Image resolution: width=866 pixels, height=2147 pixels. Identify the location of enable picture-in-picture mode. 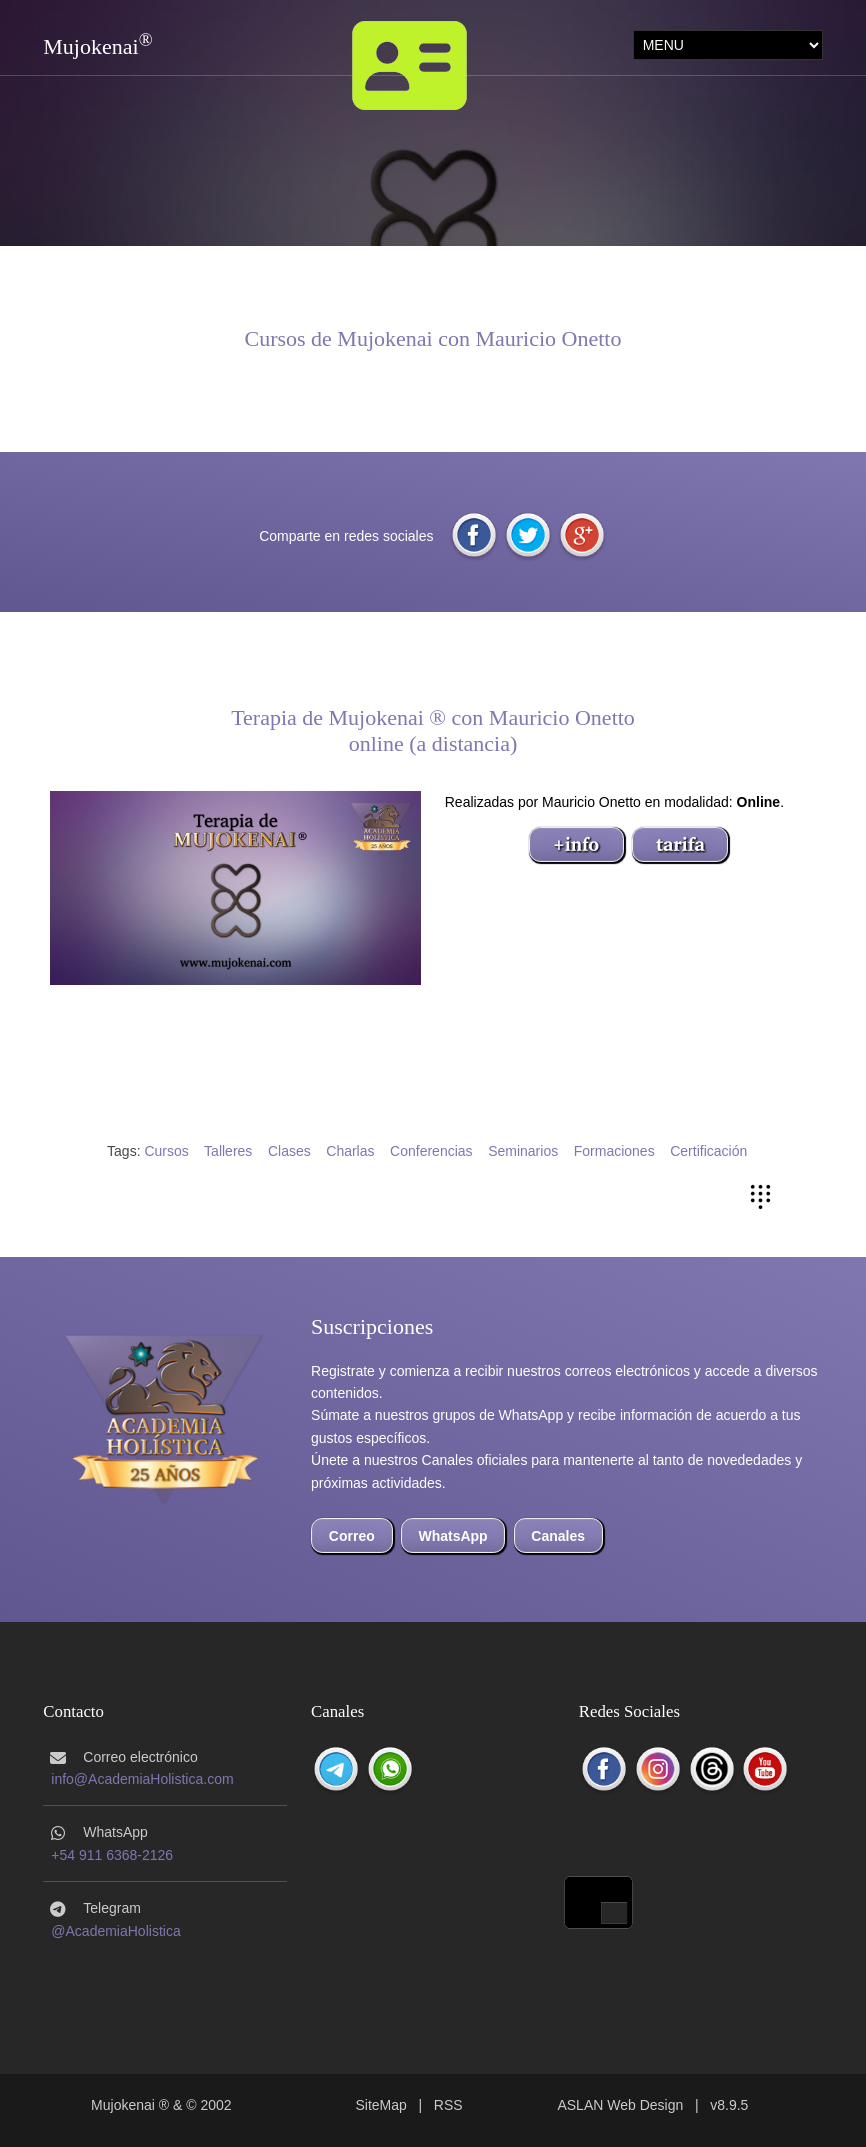
(598, 1902).